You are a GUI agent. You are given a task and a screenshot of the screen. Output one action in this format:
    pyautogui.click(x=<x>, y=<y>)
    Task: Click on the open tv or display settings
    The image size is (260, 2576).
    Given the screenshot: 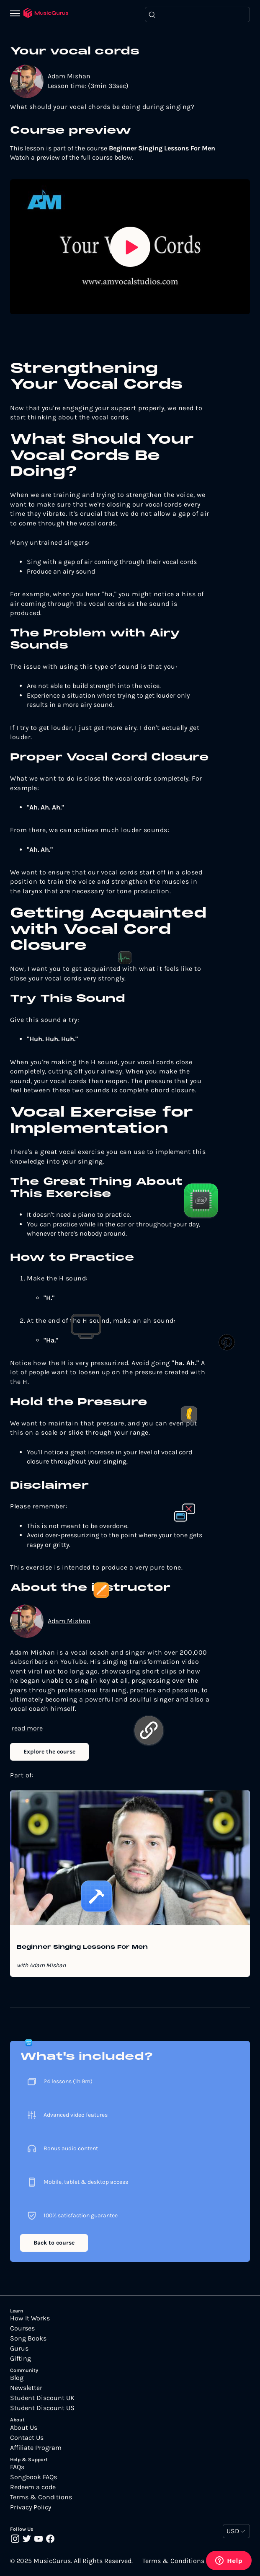 What is the action you would take?
    pyautogui.click(x=86, y=1325)
    